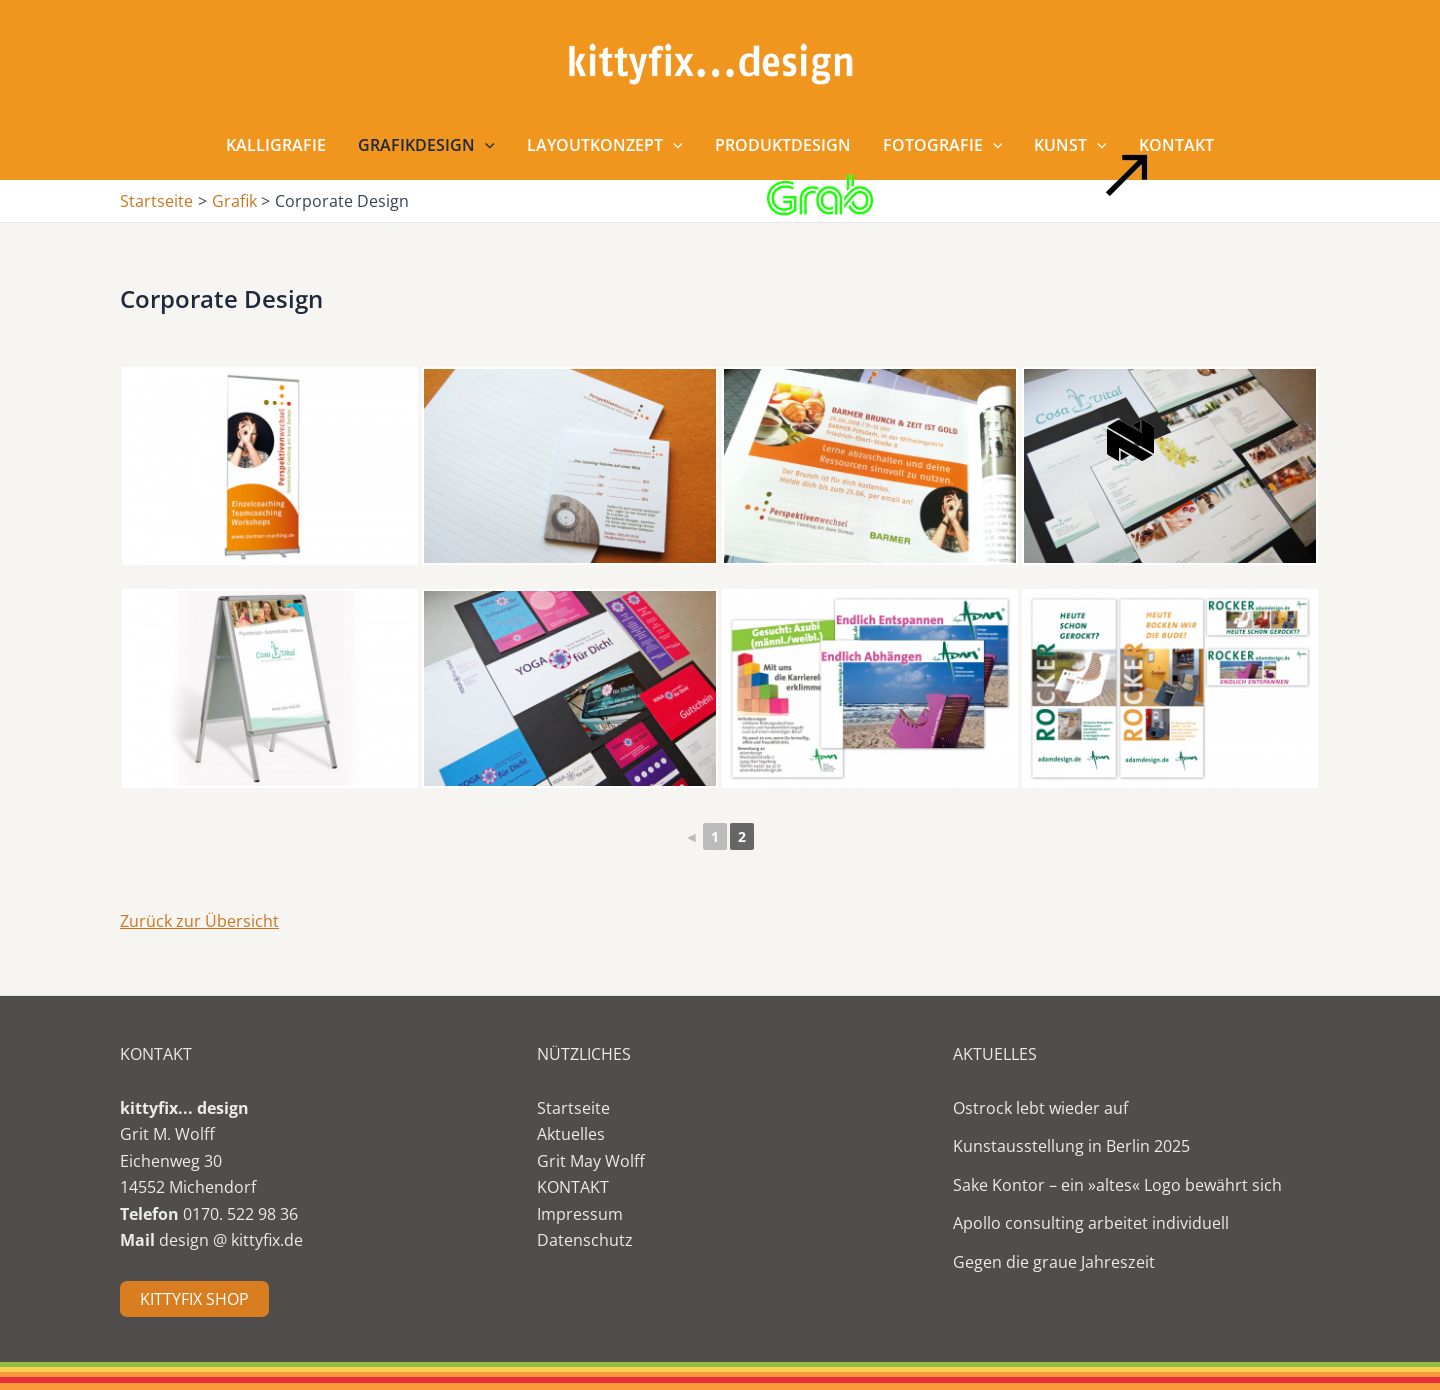 This screenshot has width=1440, height=1390. I want to click on nordic semiconductor company logo, so click(1130, 440).